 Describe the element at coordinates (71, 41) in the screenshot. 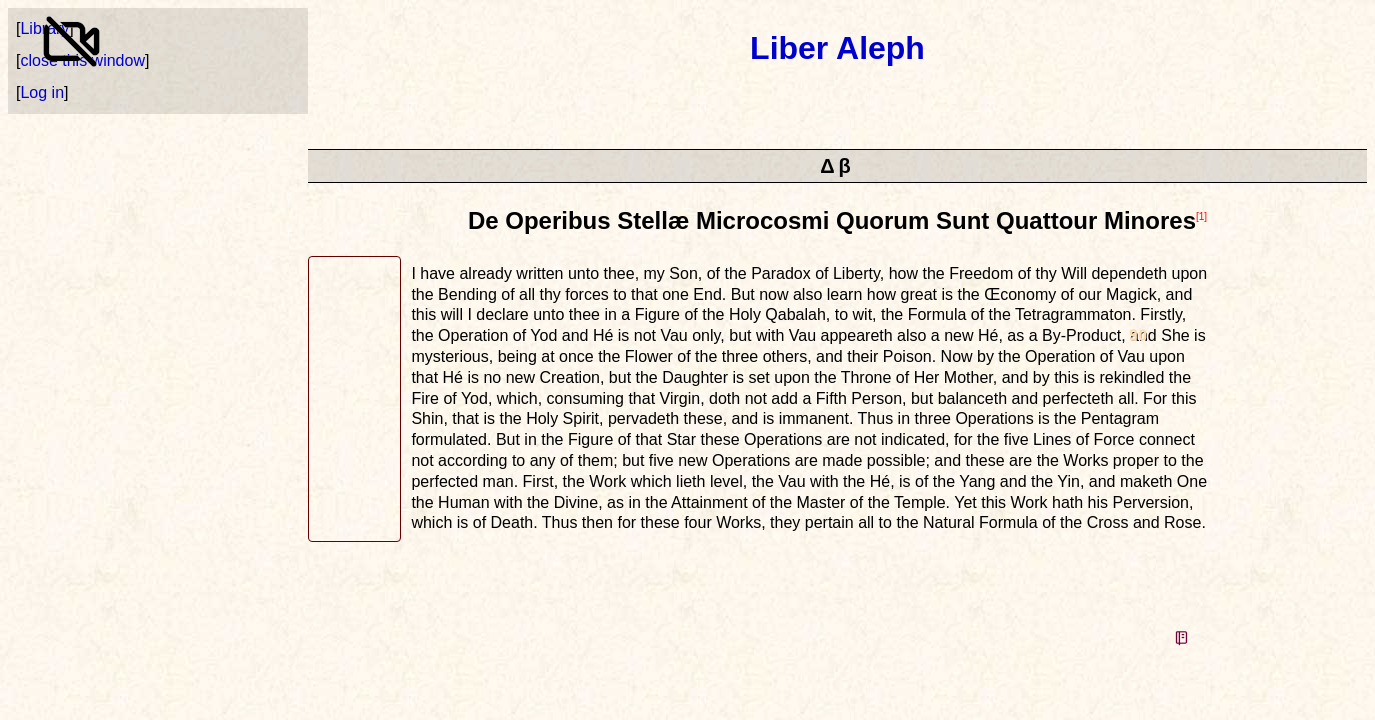

I see `video camera is turned off` at that location.